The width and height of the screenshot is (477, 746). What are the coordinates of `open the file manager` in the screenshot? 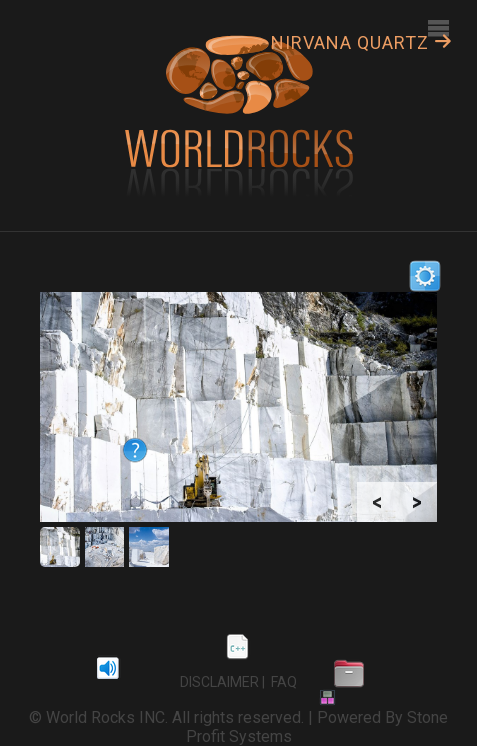 It's located at (349, 673).